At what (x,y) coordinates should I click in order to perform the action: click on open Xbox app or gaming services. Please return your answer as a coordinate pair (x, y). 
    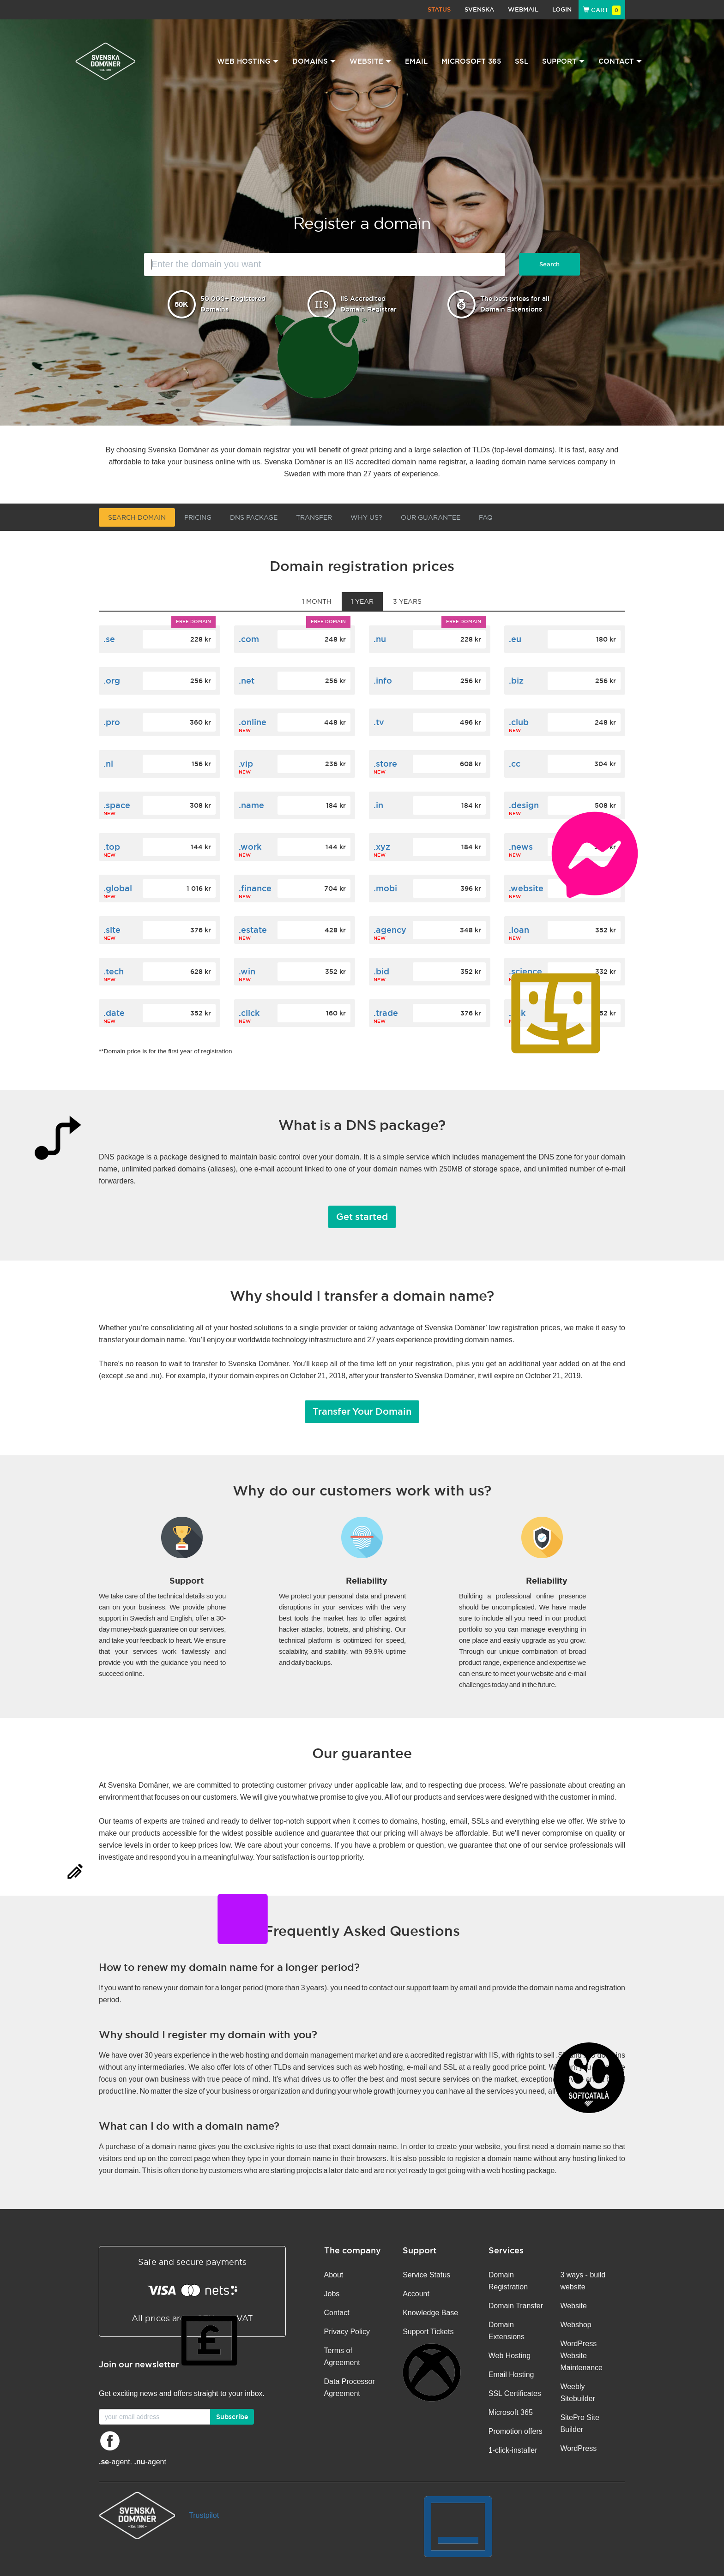
    Looking at the image, I should click on (432, 2372).